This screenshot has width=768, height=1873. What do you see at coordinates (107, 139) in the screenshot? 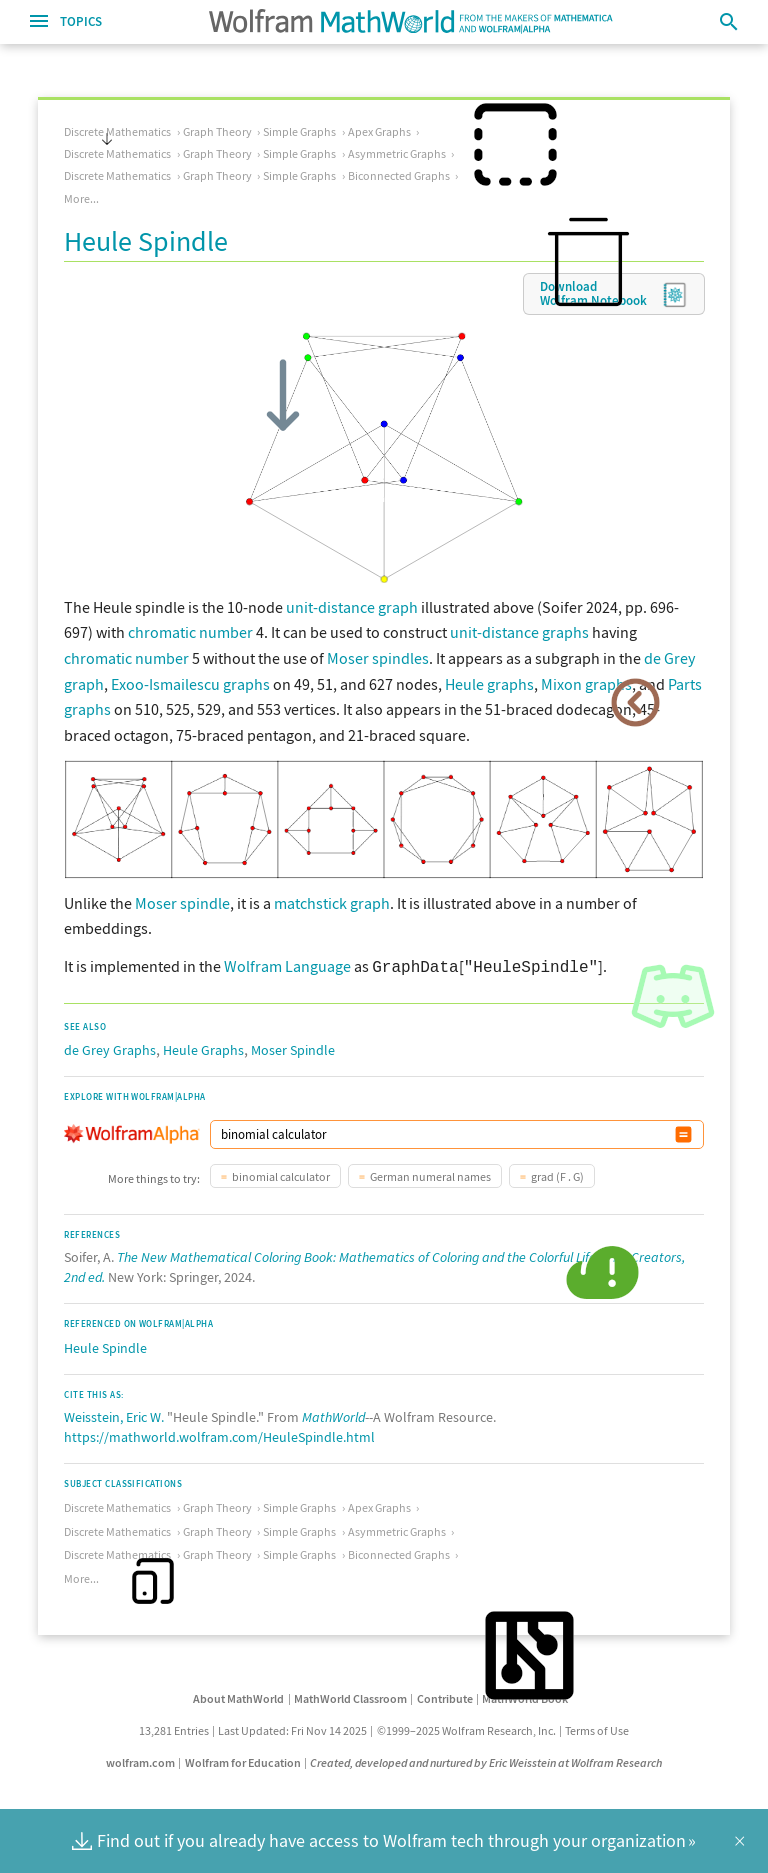
I see `scroll down or view more content` at bounding box center [107, 139].